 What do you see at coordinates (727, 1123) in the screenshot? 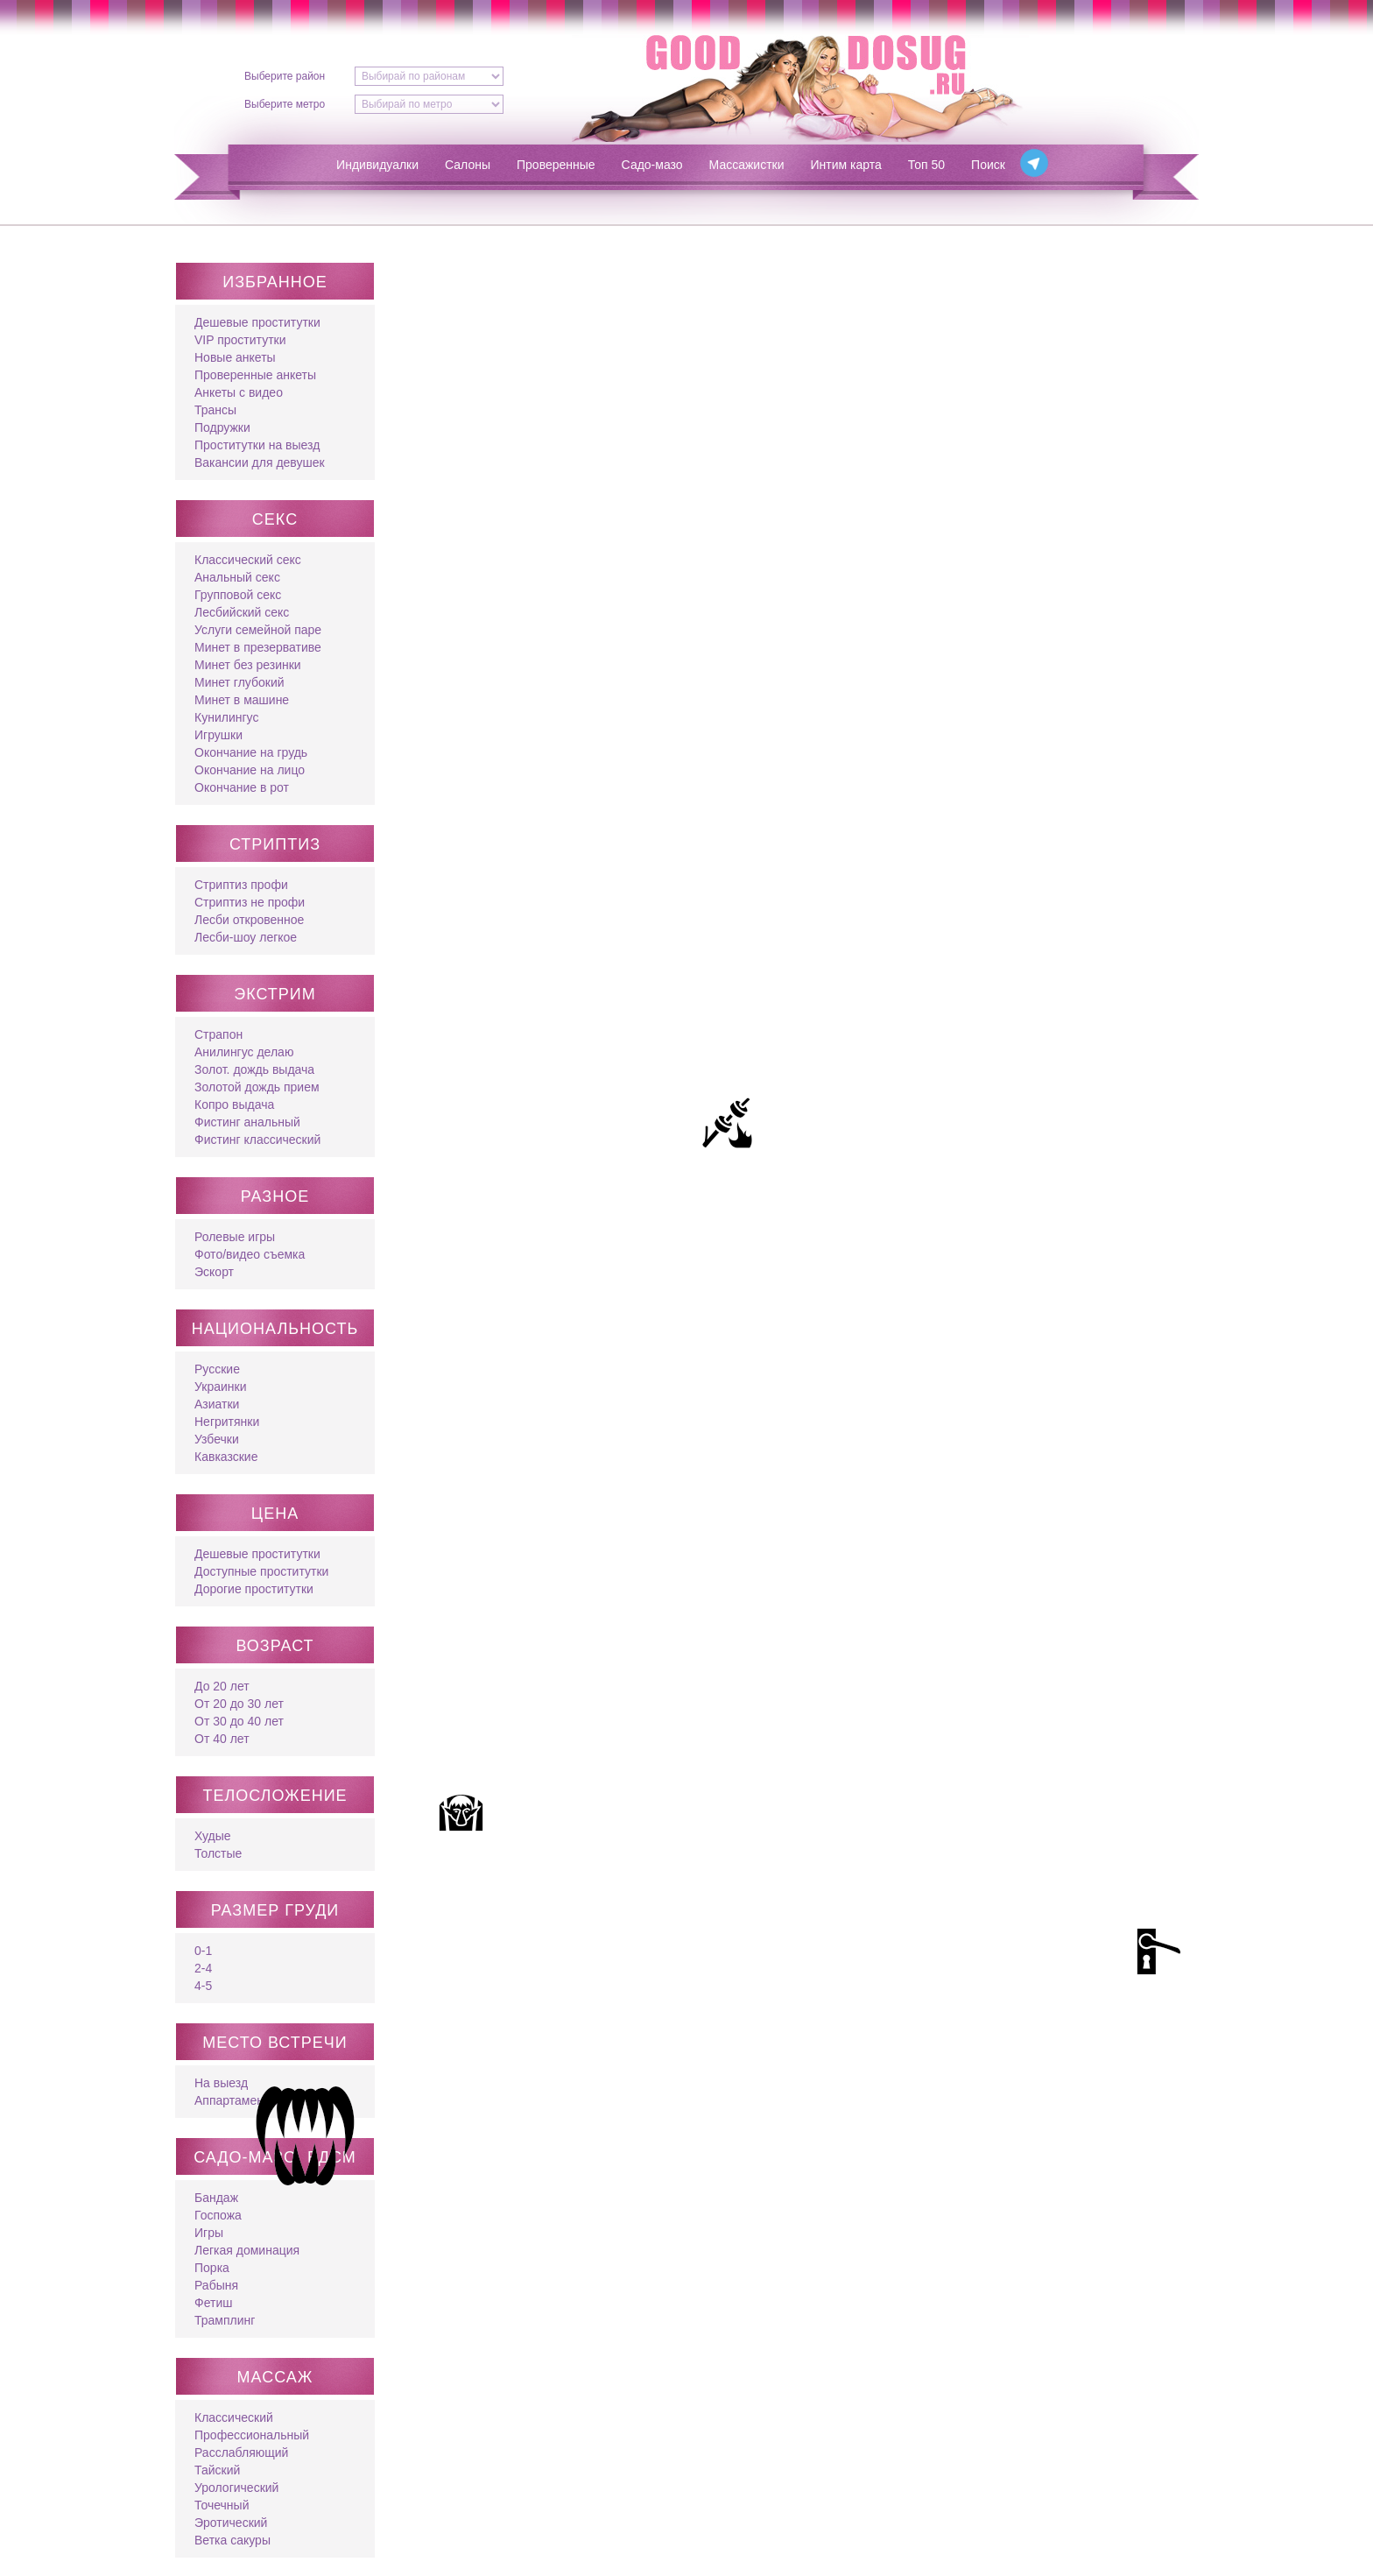
I see `roast marshmallows over a campfire` at bounding box center [727, 1123].